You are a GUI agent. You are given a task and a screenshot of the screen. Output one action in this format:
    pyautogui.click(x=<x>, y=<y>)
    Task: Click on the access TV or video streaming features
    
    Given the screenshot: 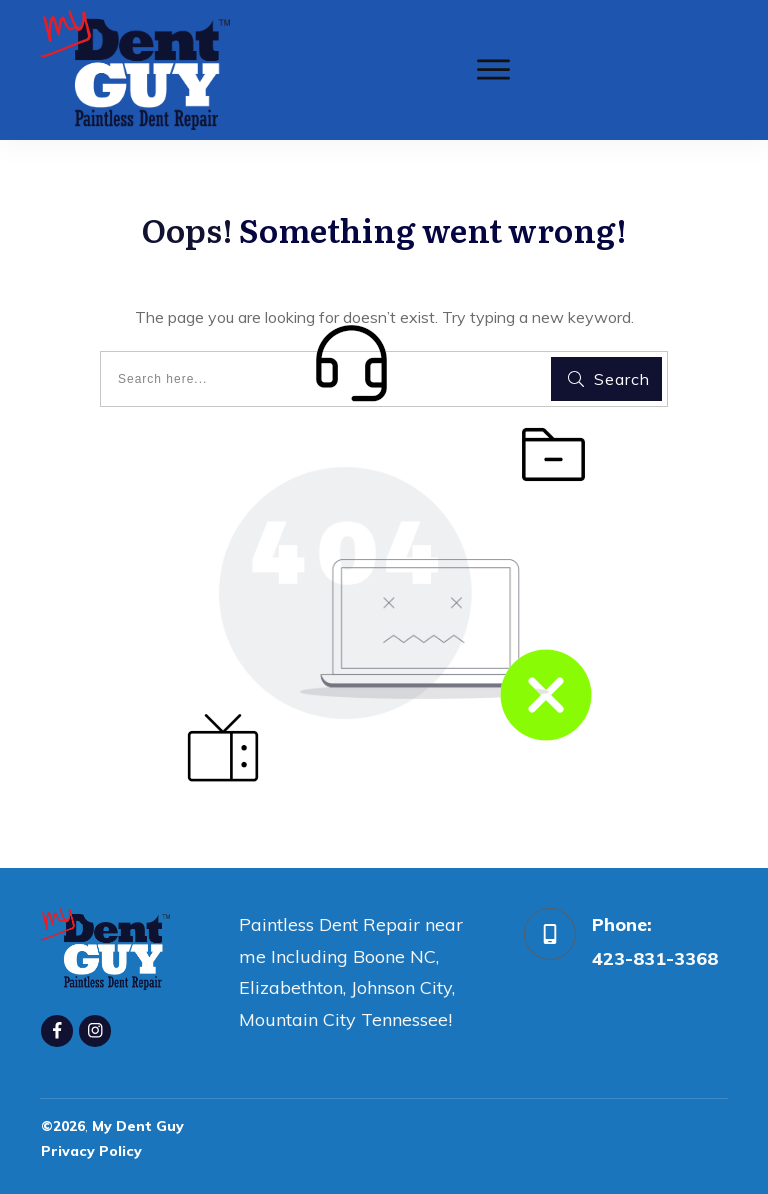 What is the action you would take?
    pyautogui.click(x=223, y=752)
    